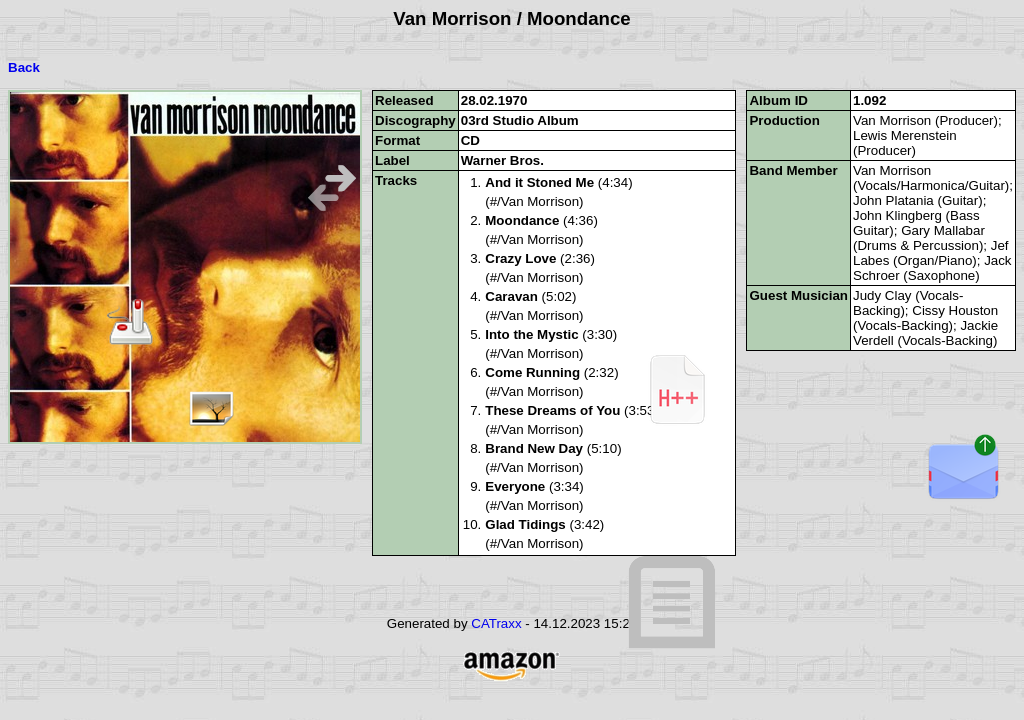 The width and height of the screenshot is (1024, 720). Describe the element at coordinates (963, 471) in the screenshot. I see `message sent successfully` at that location.